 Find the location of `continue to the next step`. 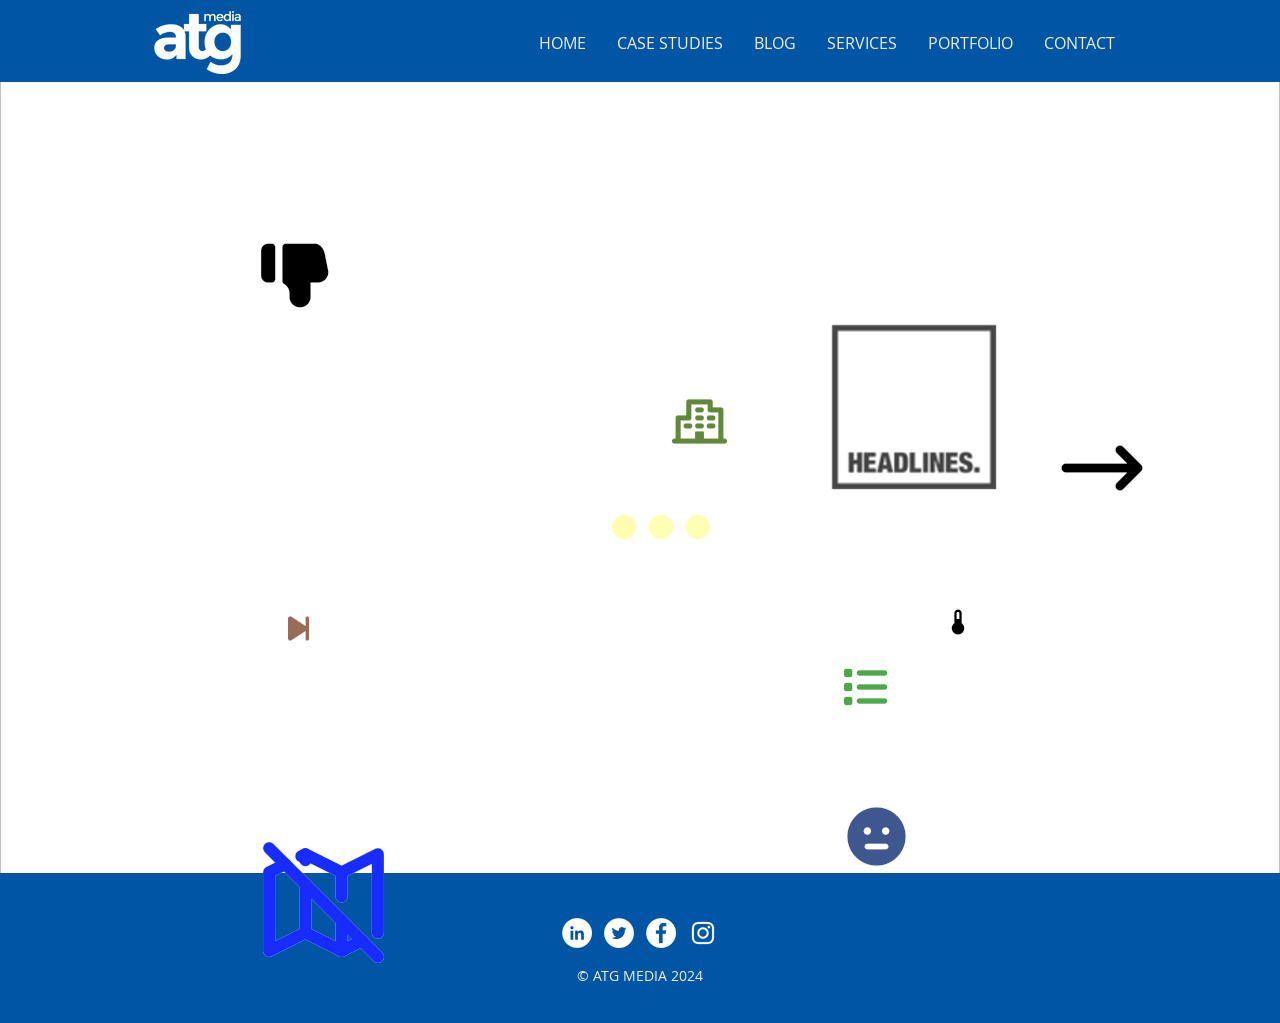

continue to the next step is located at coordinates (1102, 468).